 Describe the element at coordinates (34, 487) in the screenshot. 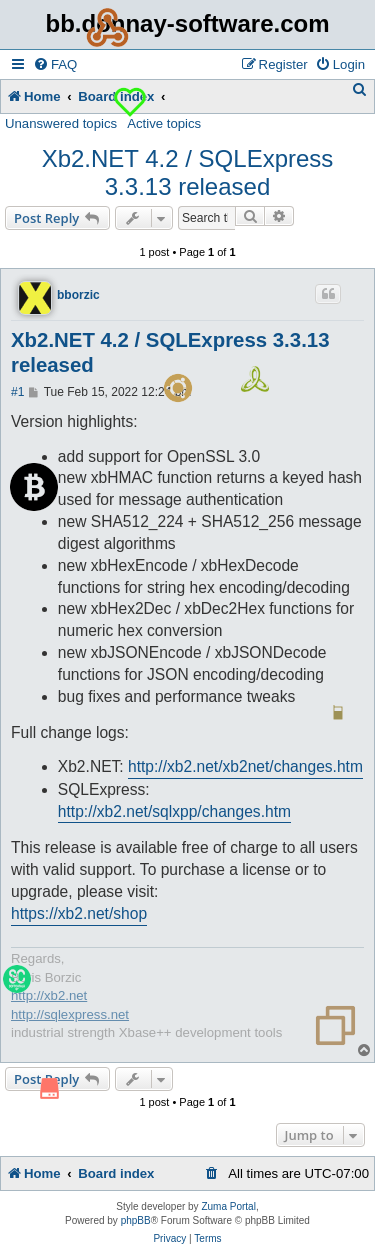

I see `bitcoin sv cryptocurrency logo` at that location.